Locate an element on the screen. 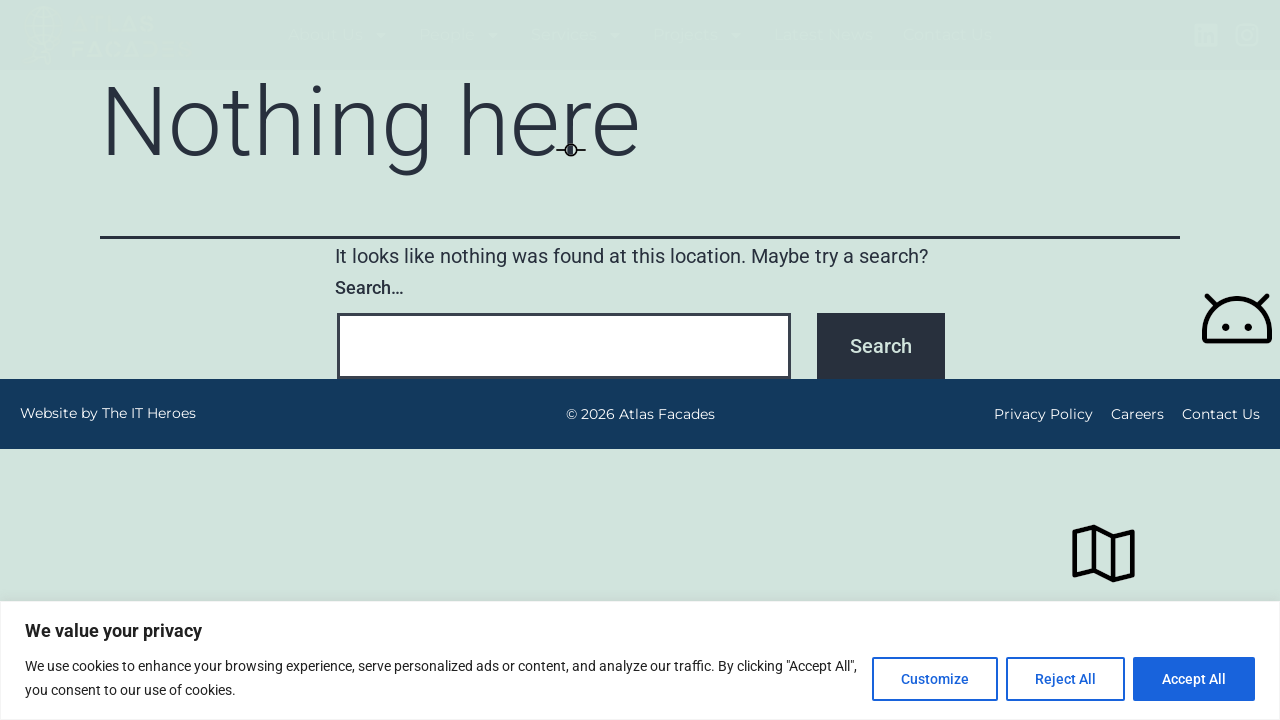  view commit history in version control is located at coordinates (571, 150).